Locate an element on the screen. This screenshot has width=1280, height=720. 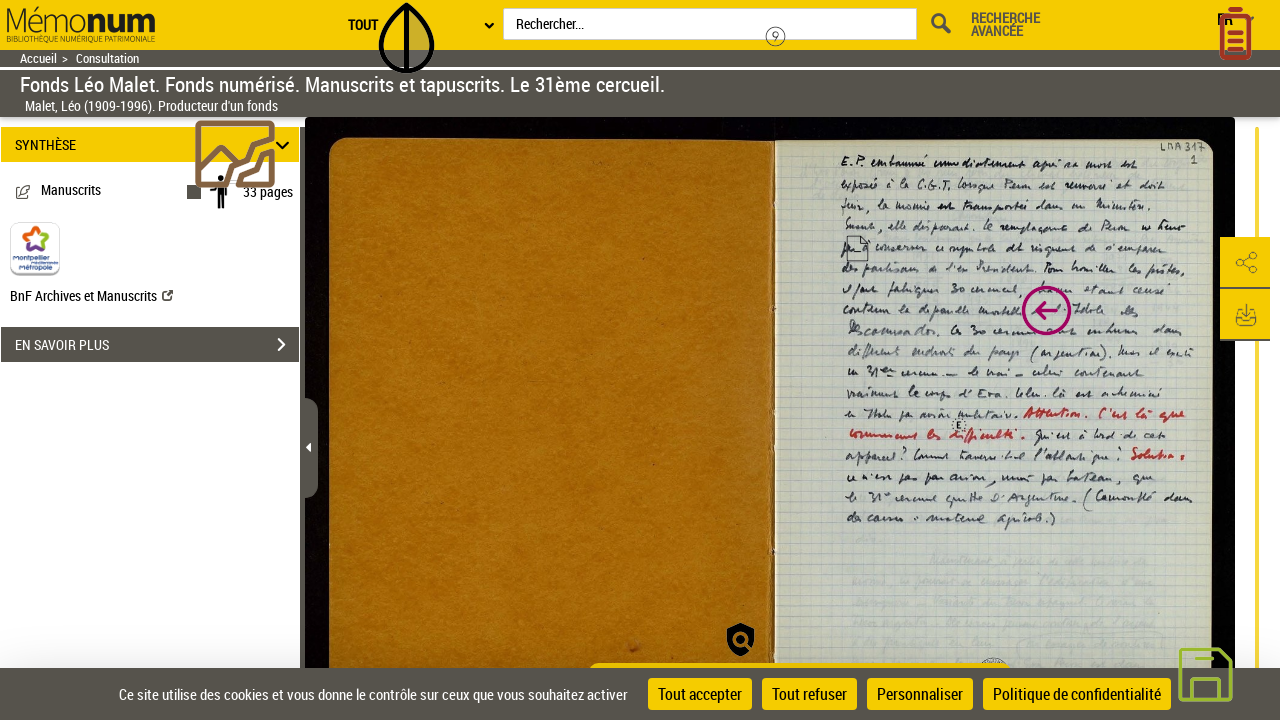
remove a file from the list is located at coordinates (857, 248).